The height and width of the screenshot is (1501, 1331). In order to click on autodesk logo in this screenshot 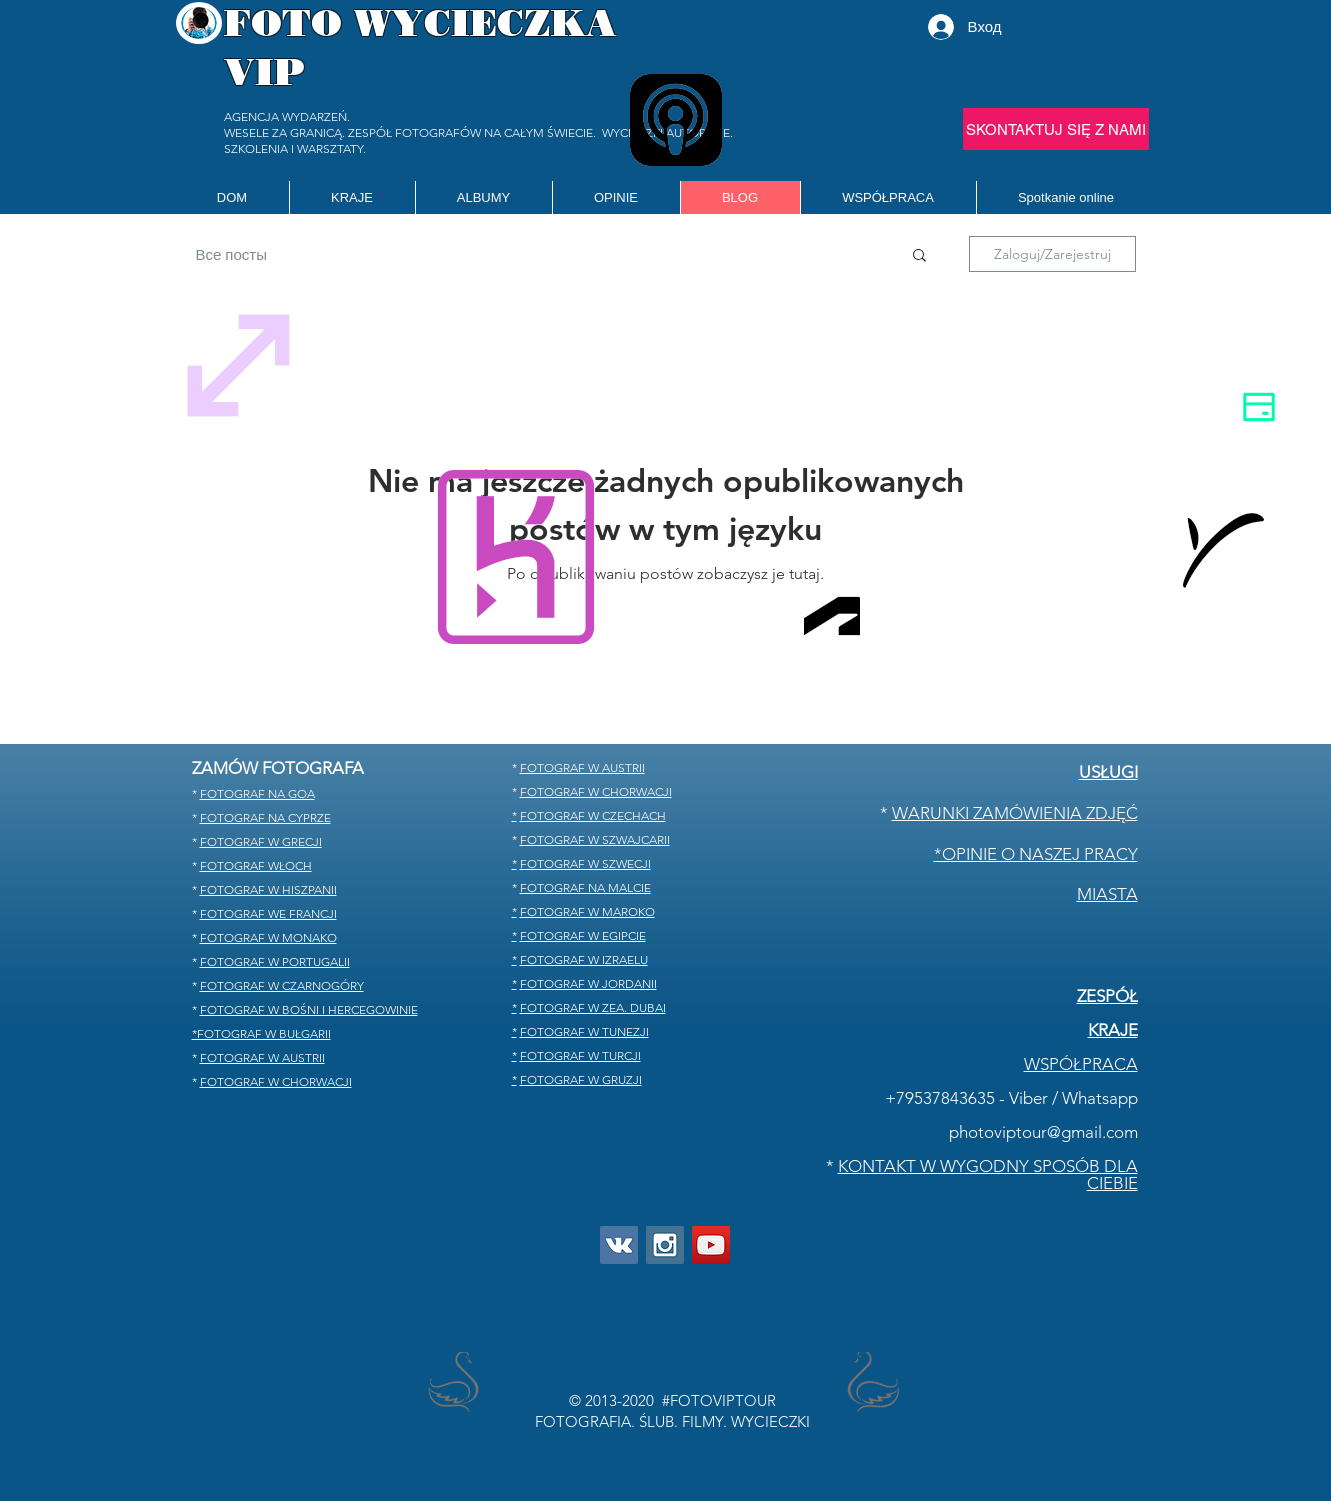, I will do `click(832, 616)`.